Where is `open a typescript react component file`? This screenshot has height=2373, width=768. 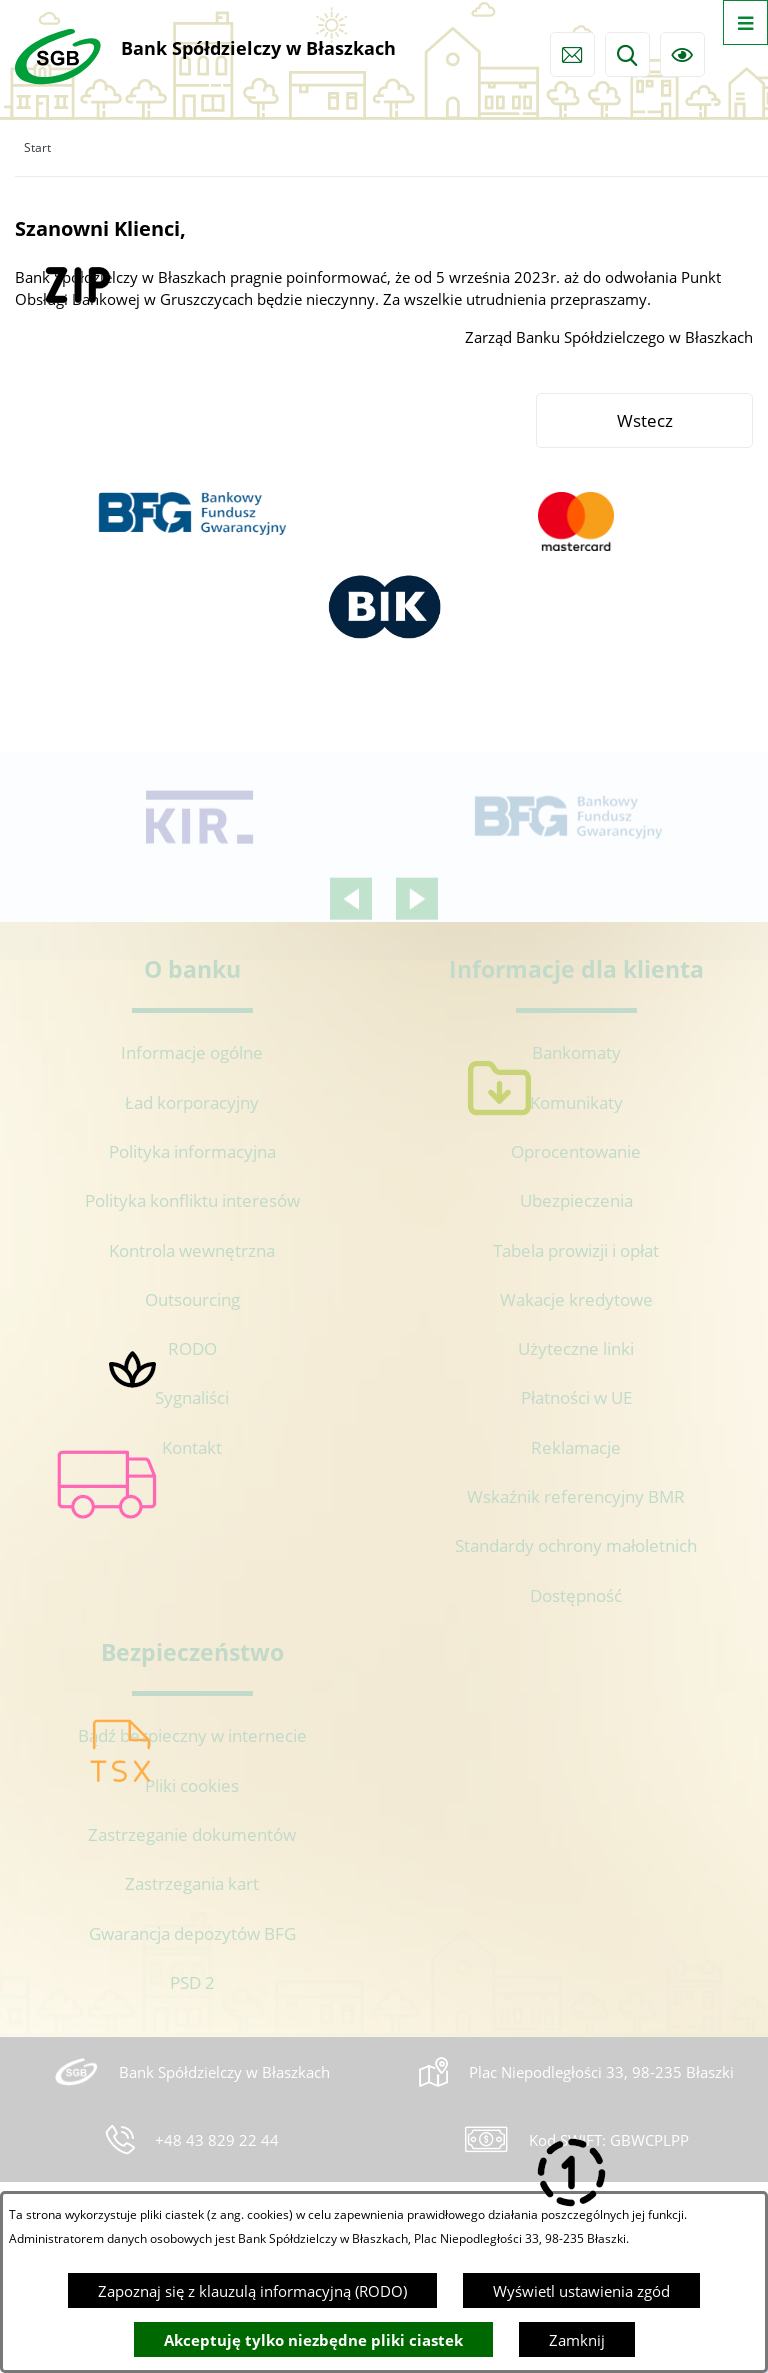 open a typescript react component file is located at coordinates (121, 1753).